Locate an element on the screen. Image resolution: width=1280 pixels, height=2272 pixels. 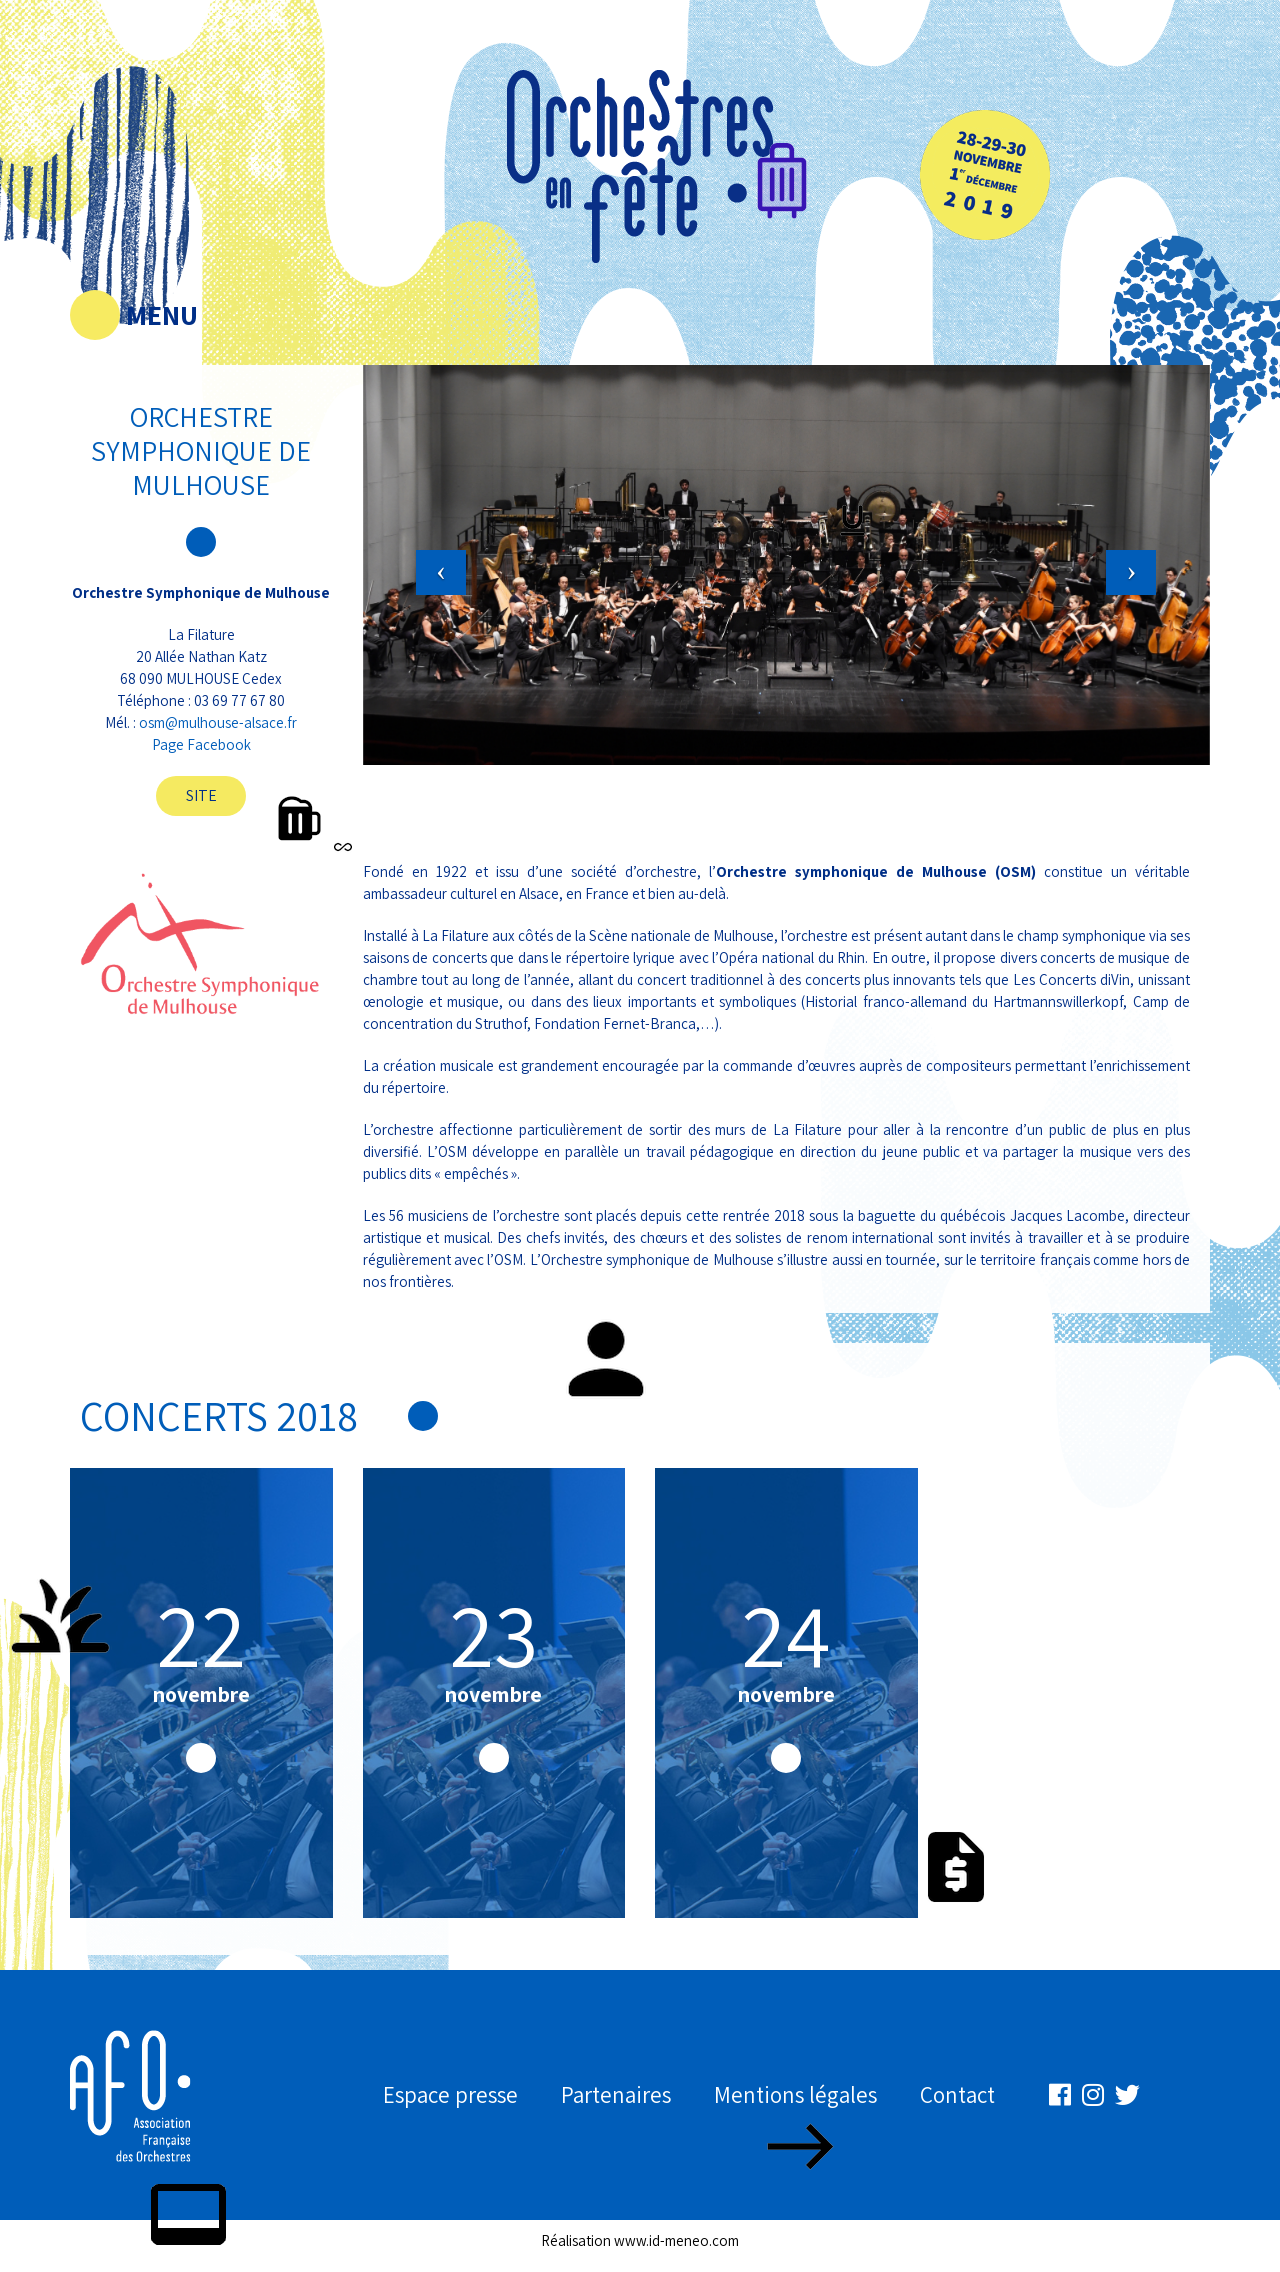
apply underline formatting to selected text is located at coordinates (852, 520).